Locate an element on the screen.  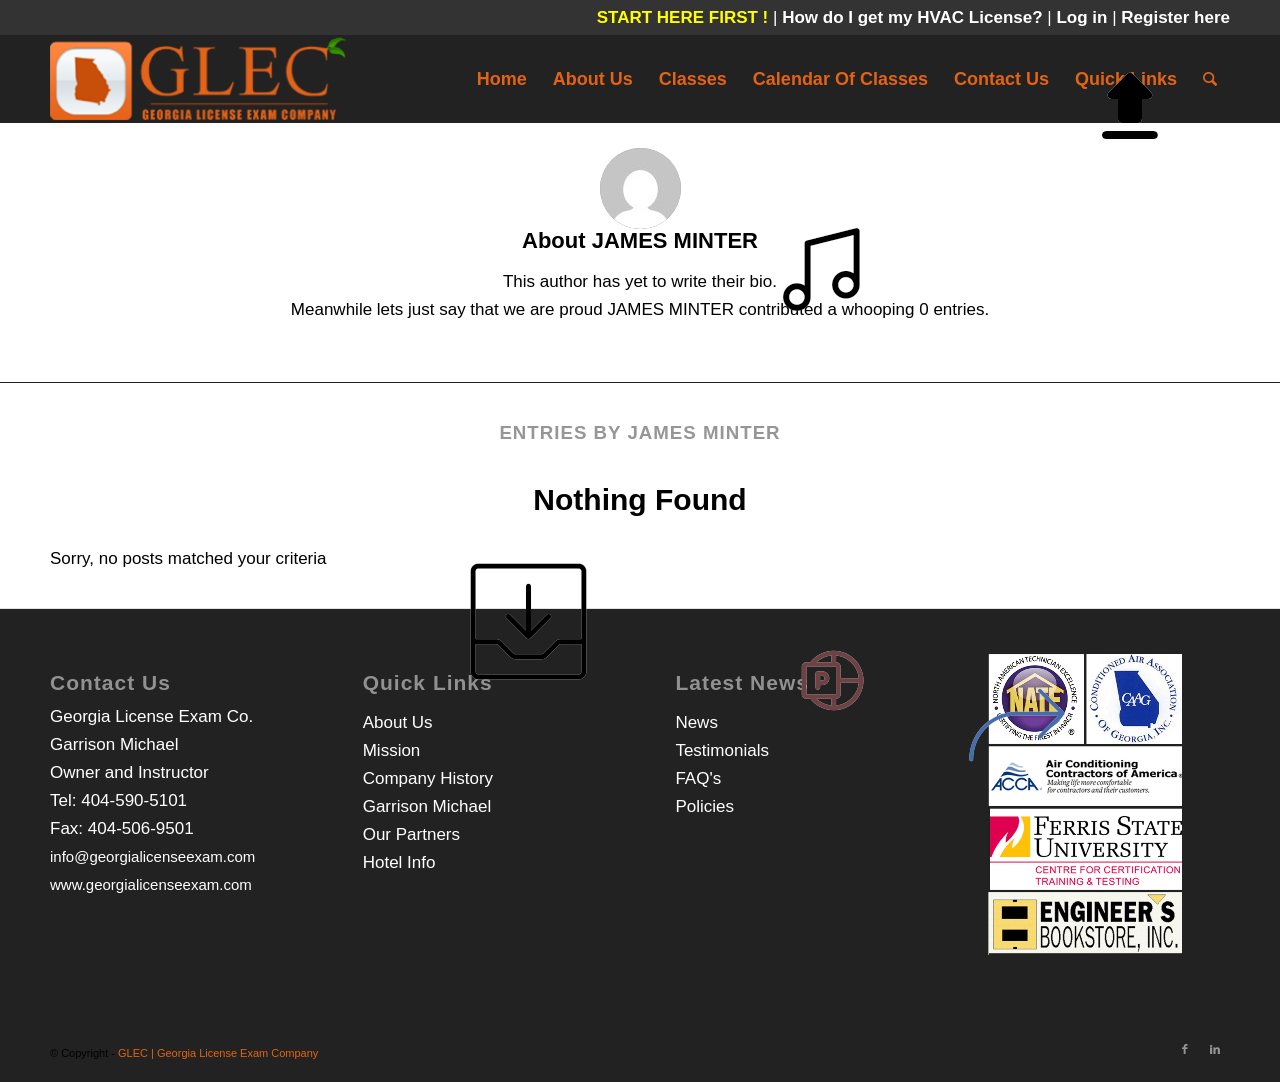
download file to inbox or tray is located at coordinates (528, 621).